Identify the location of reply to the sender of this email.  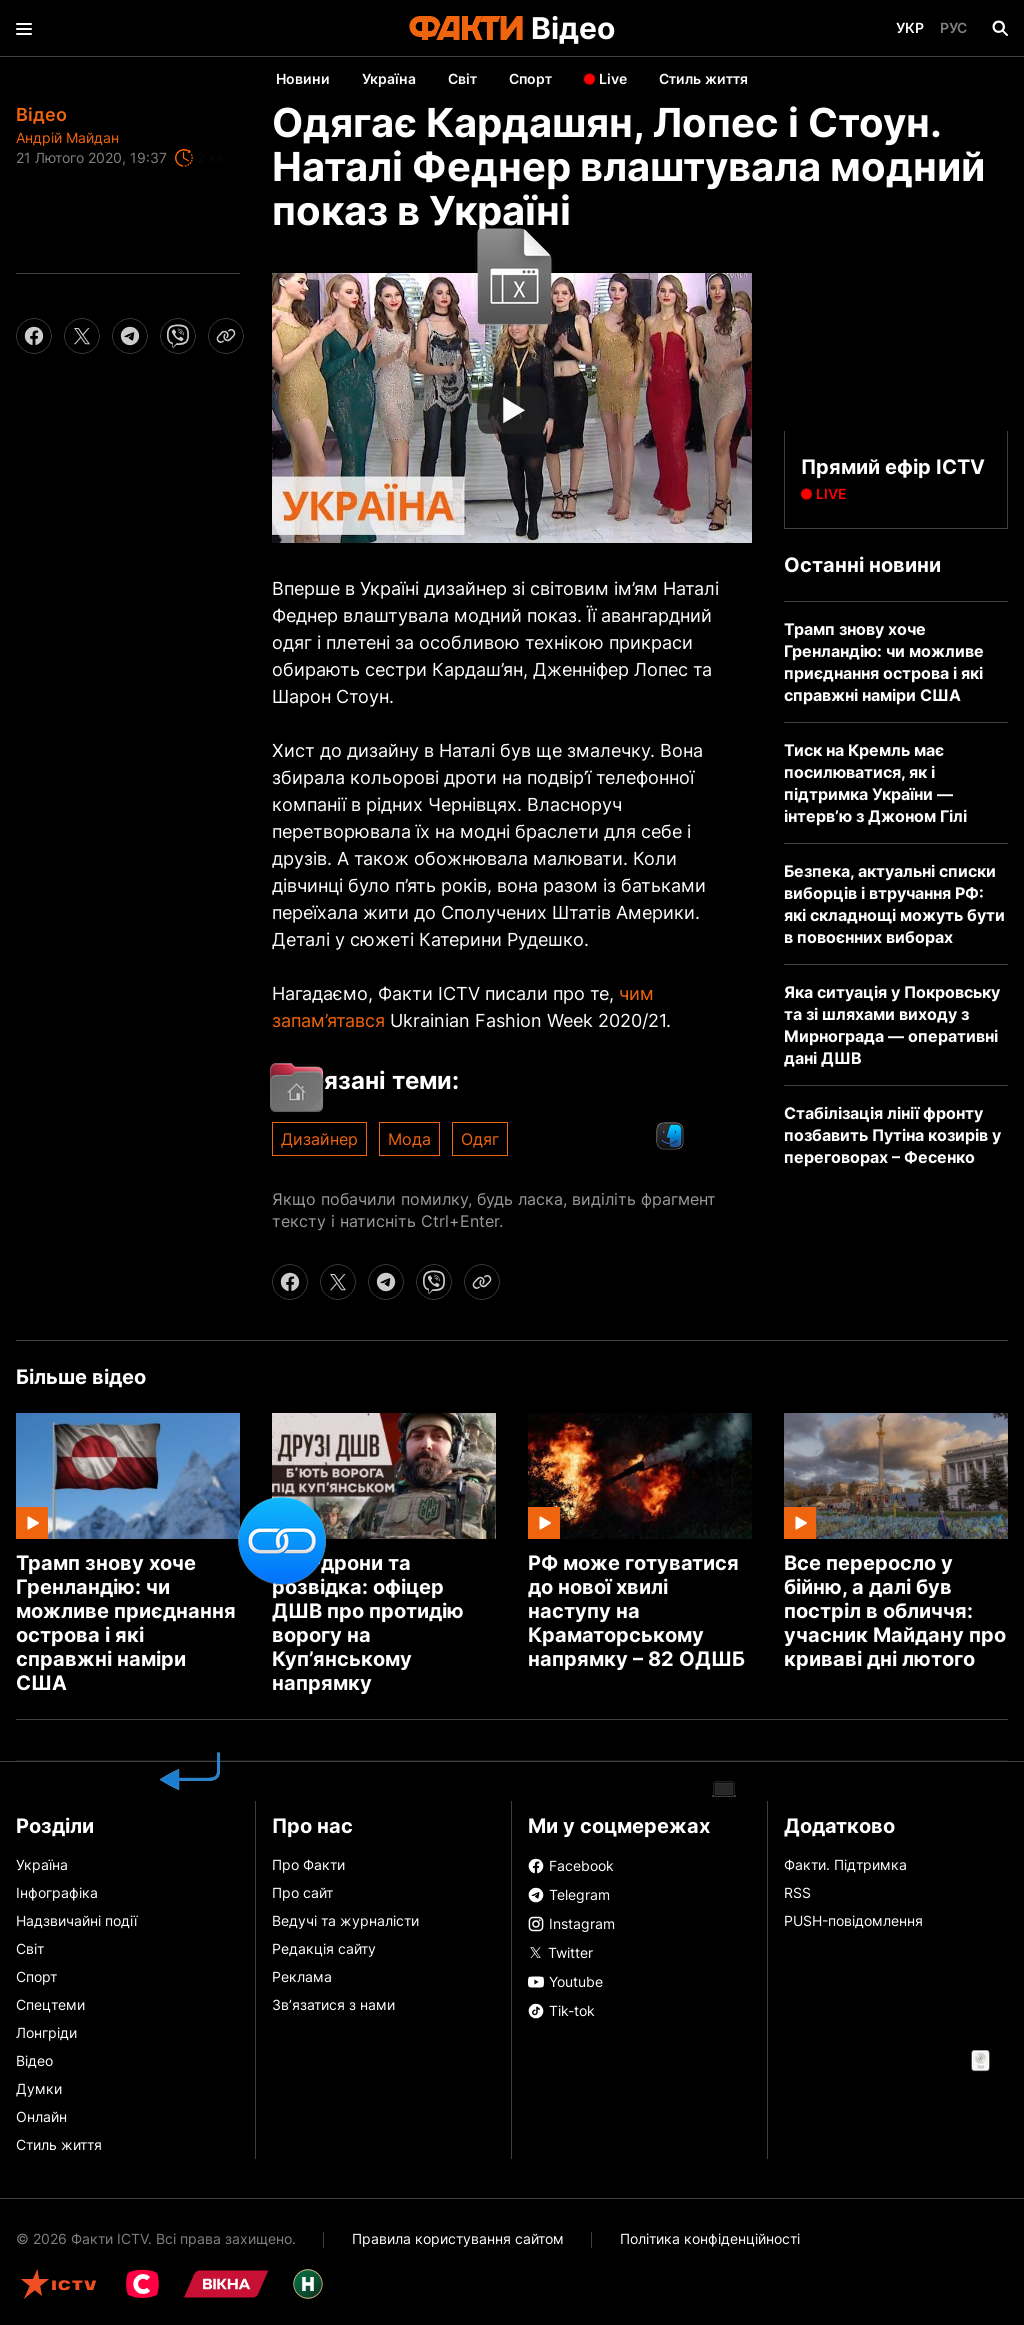
(189, 1771).